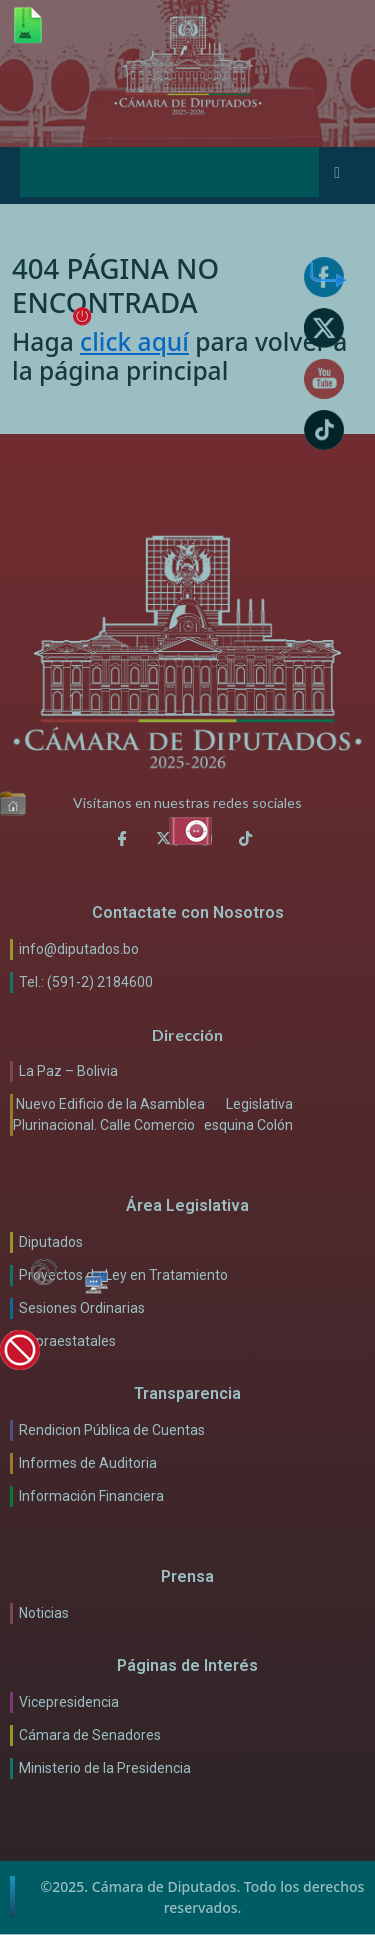  I want to click on access your home folder, so click(13, 803).